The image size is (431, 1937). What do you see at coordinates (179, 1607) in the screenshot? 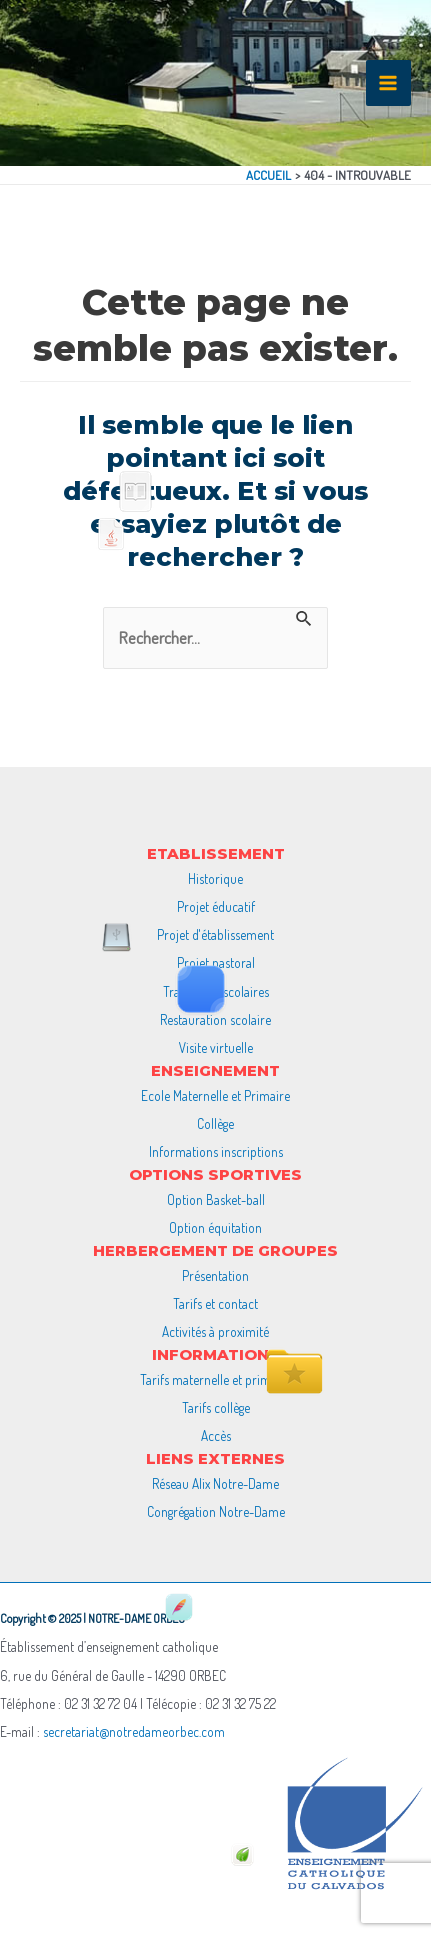
I see `launch apache jmeter application` at bounding box center [179, 1607].